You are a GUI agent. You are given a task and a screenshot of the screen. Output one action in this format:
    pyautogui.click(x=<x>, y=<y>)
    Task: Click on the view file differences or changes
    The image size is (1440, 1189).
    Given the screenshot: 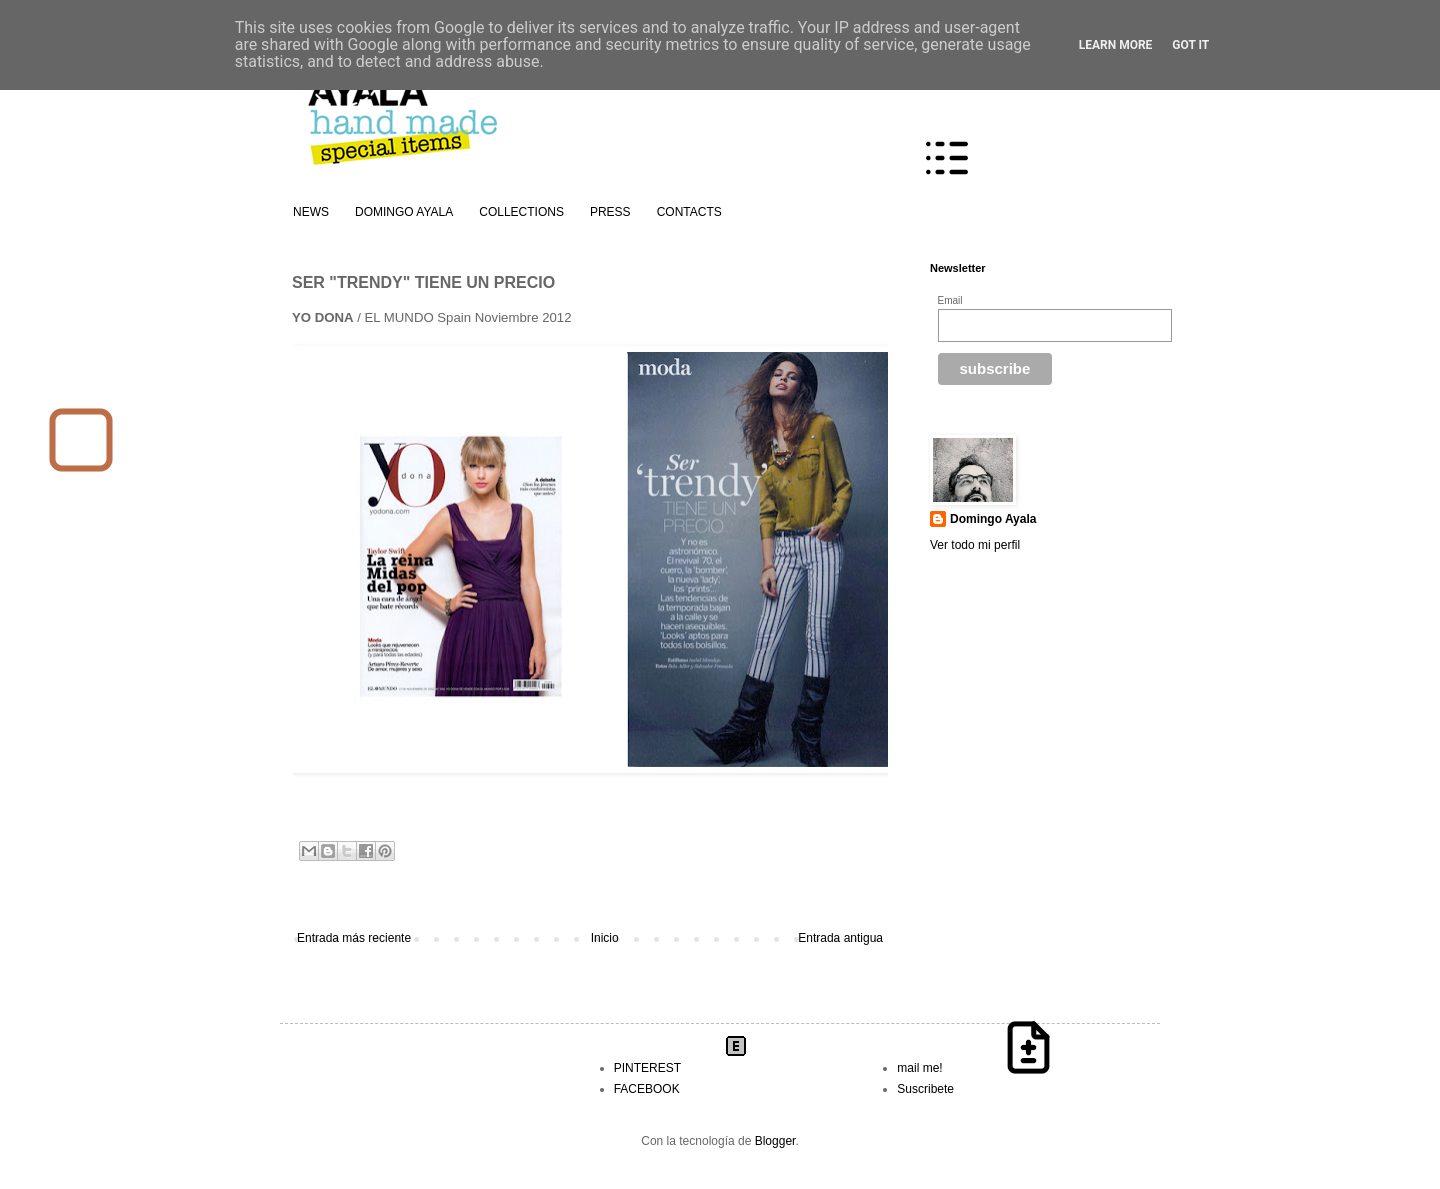 What is the action you would take?
    pyautogui.click(x=1028, y=1047)
    